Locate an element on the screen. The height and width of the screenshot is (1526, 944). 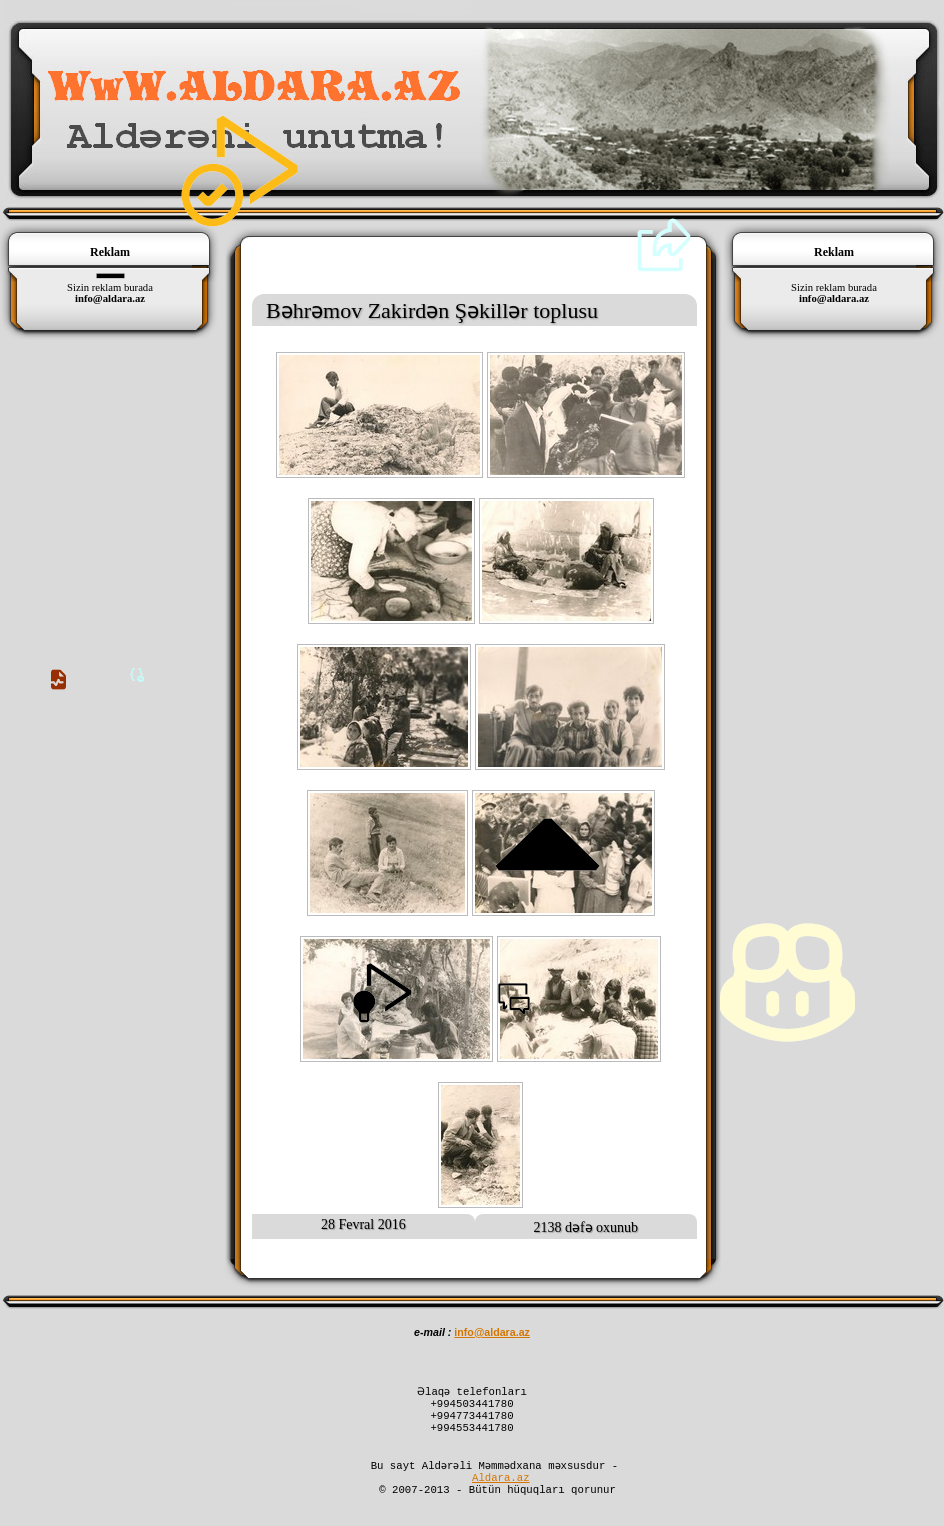
run tests with code coverage enabled is located at coordinates (241, 165).